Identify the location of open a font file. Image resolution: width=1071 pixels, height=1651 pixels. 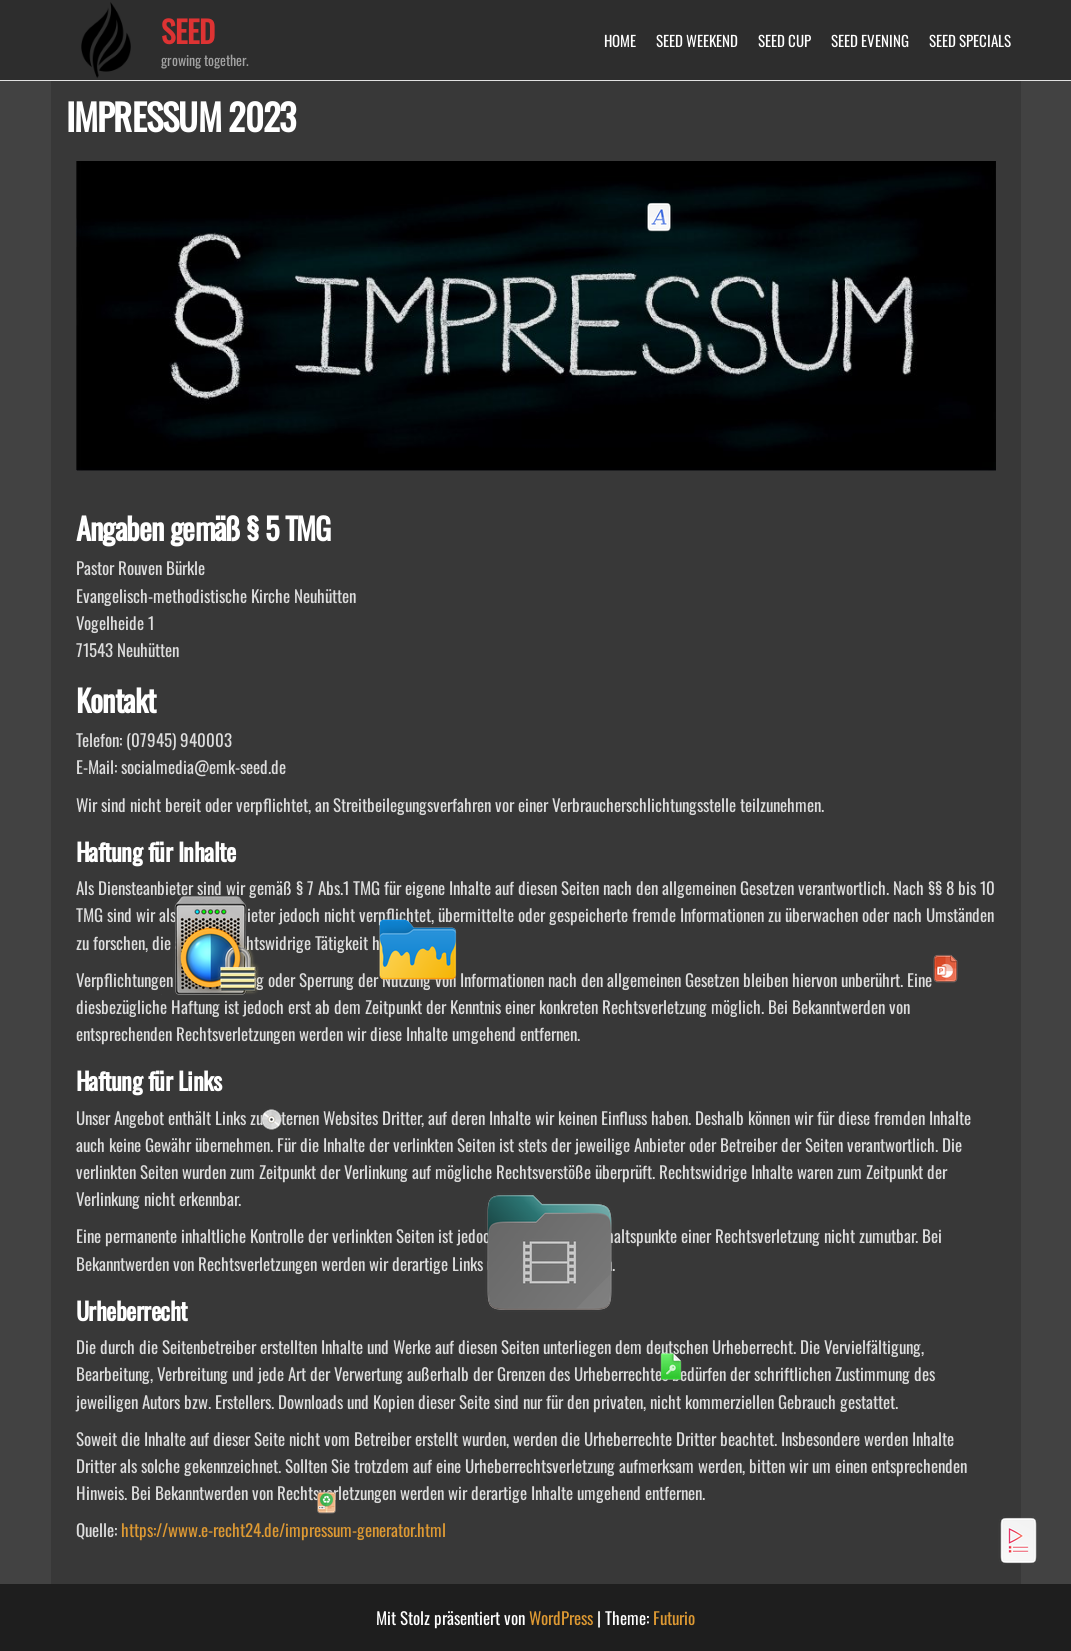
(659, 217).